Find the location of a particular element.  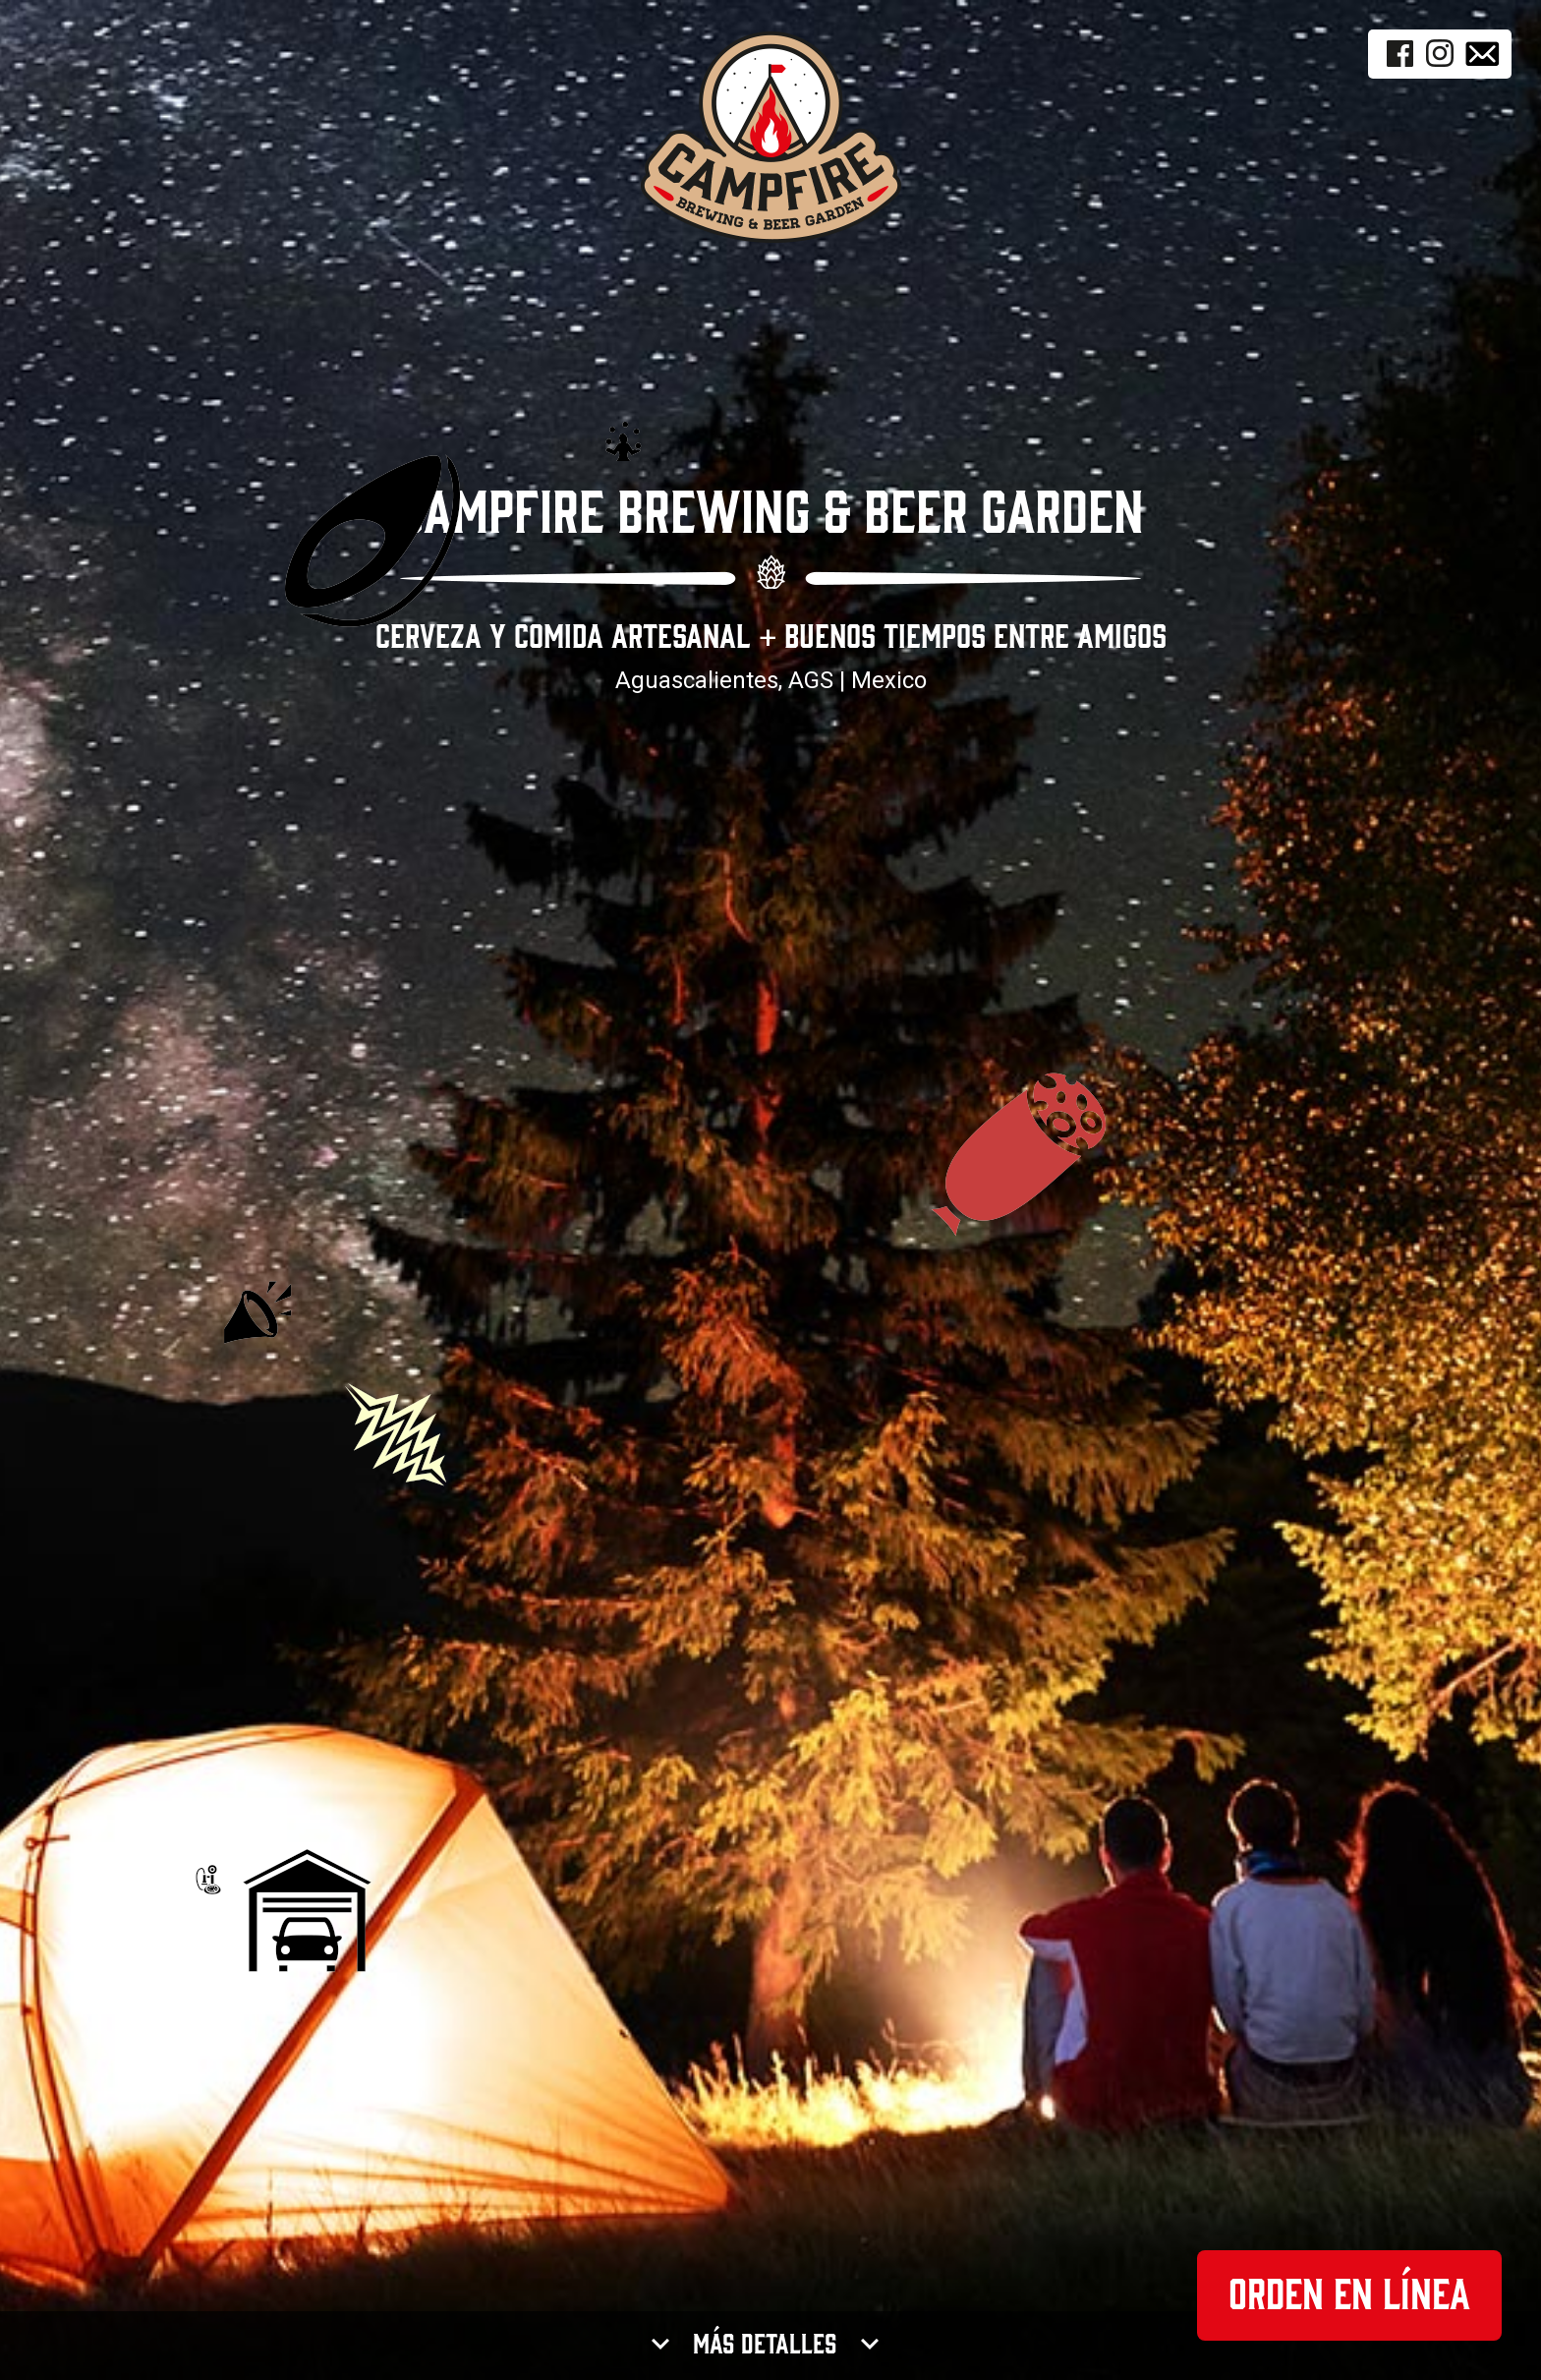

indicates a skill-based or dexterity game mode is located at coordinates (623, 441).